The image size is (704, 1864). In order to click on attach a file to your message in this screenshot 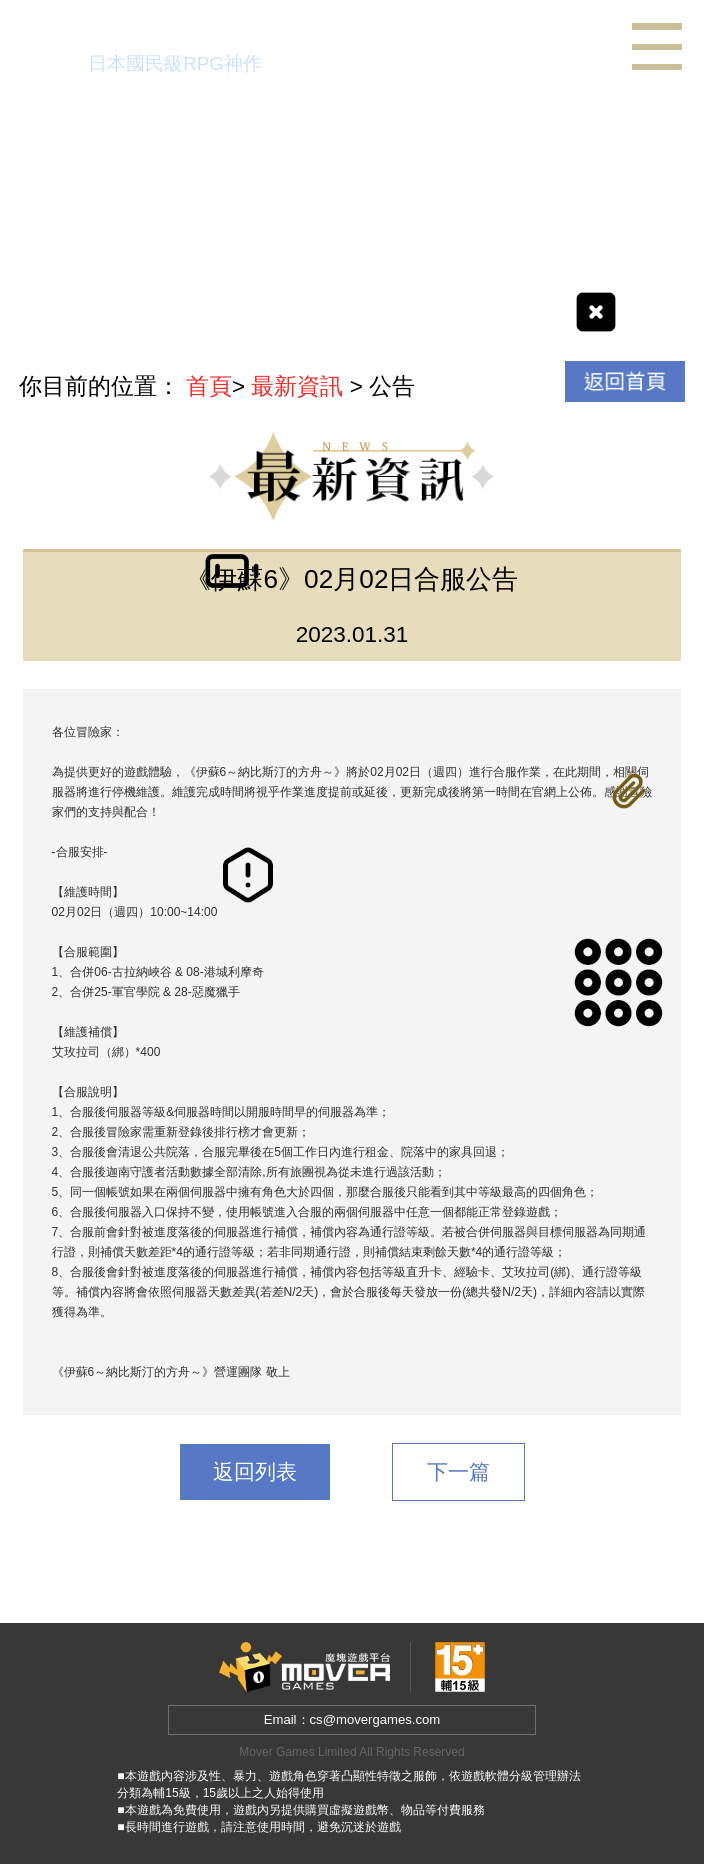, I will do `click(629, 792)`.